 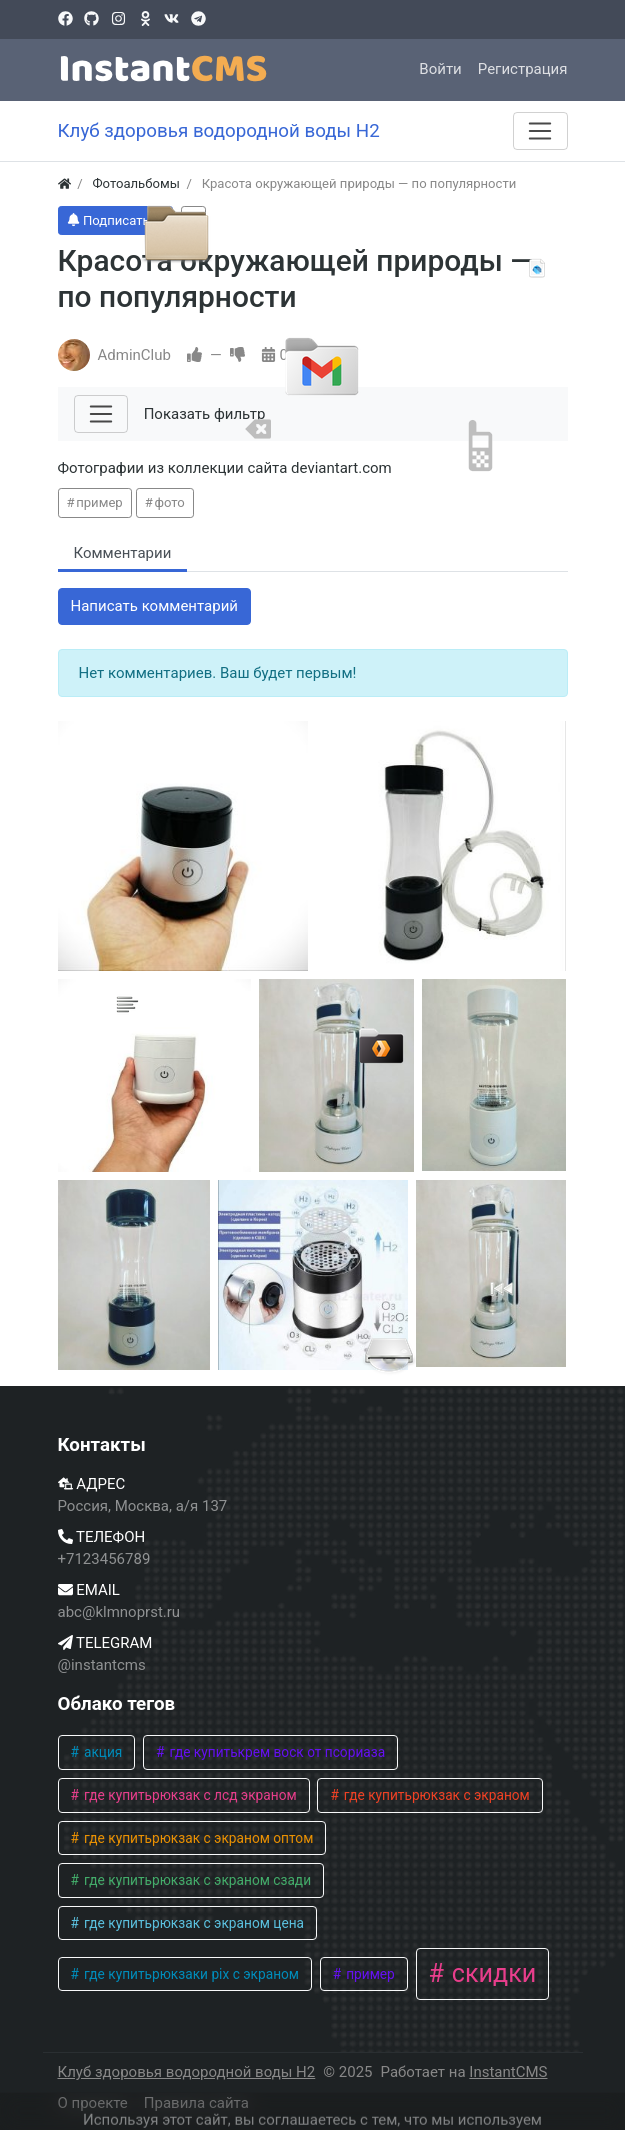 What do you see at coordinates (127, 1004) in the screenshot?
I see `align text to the left margin` at bounding box center [127, 1004].